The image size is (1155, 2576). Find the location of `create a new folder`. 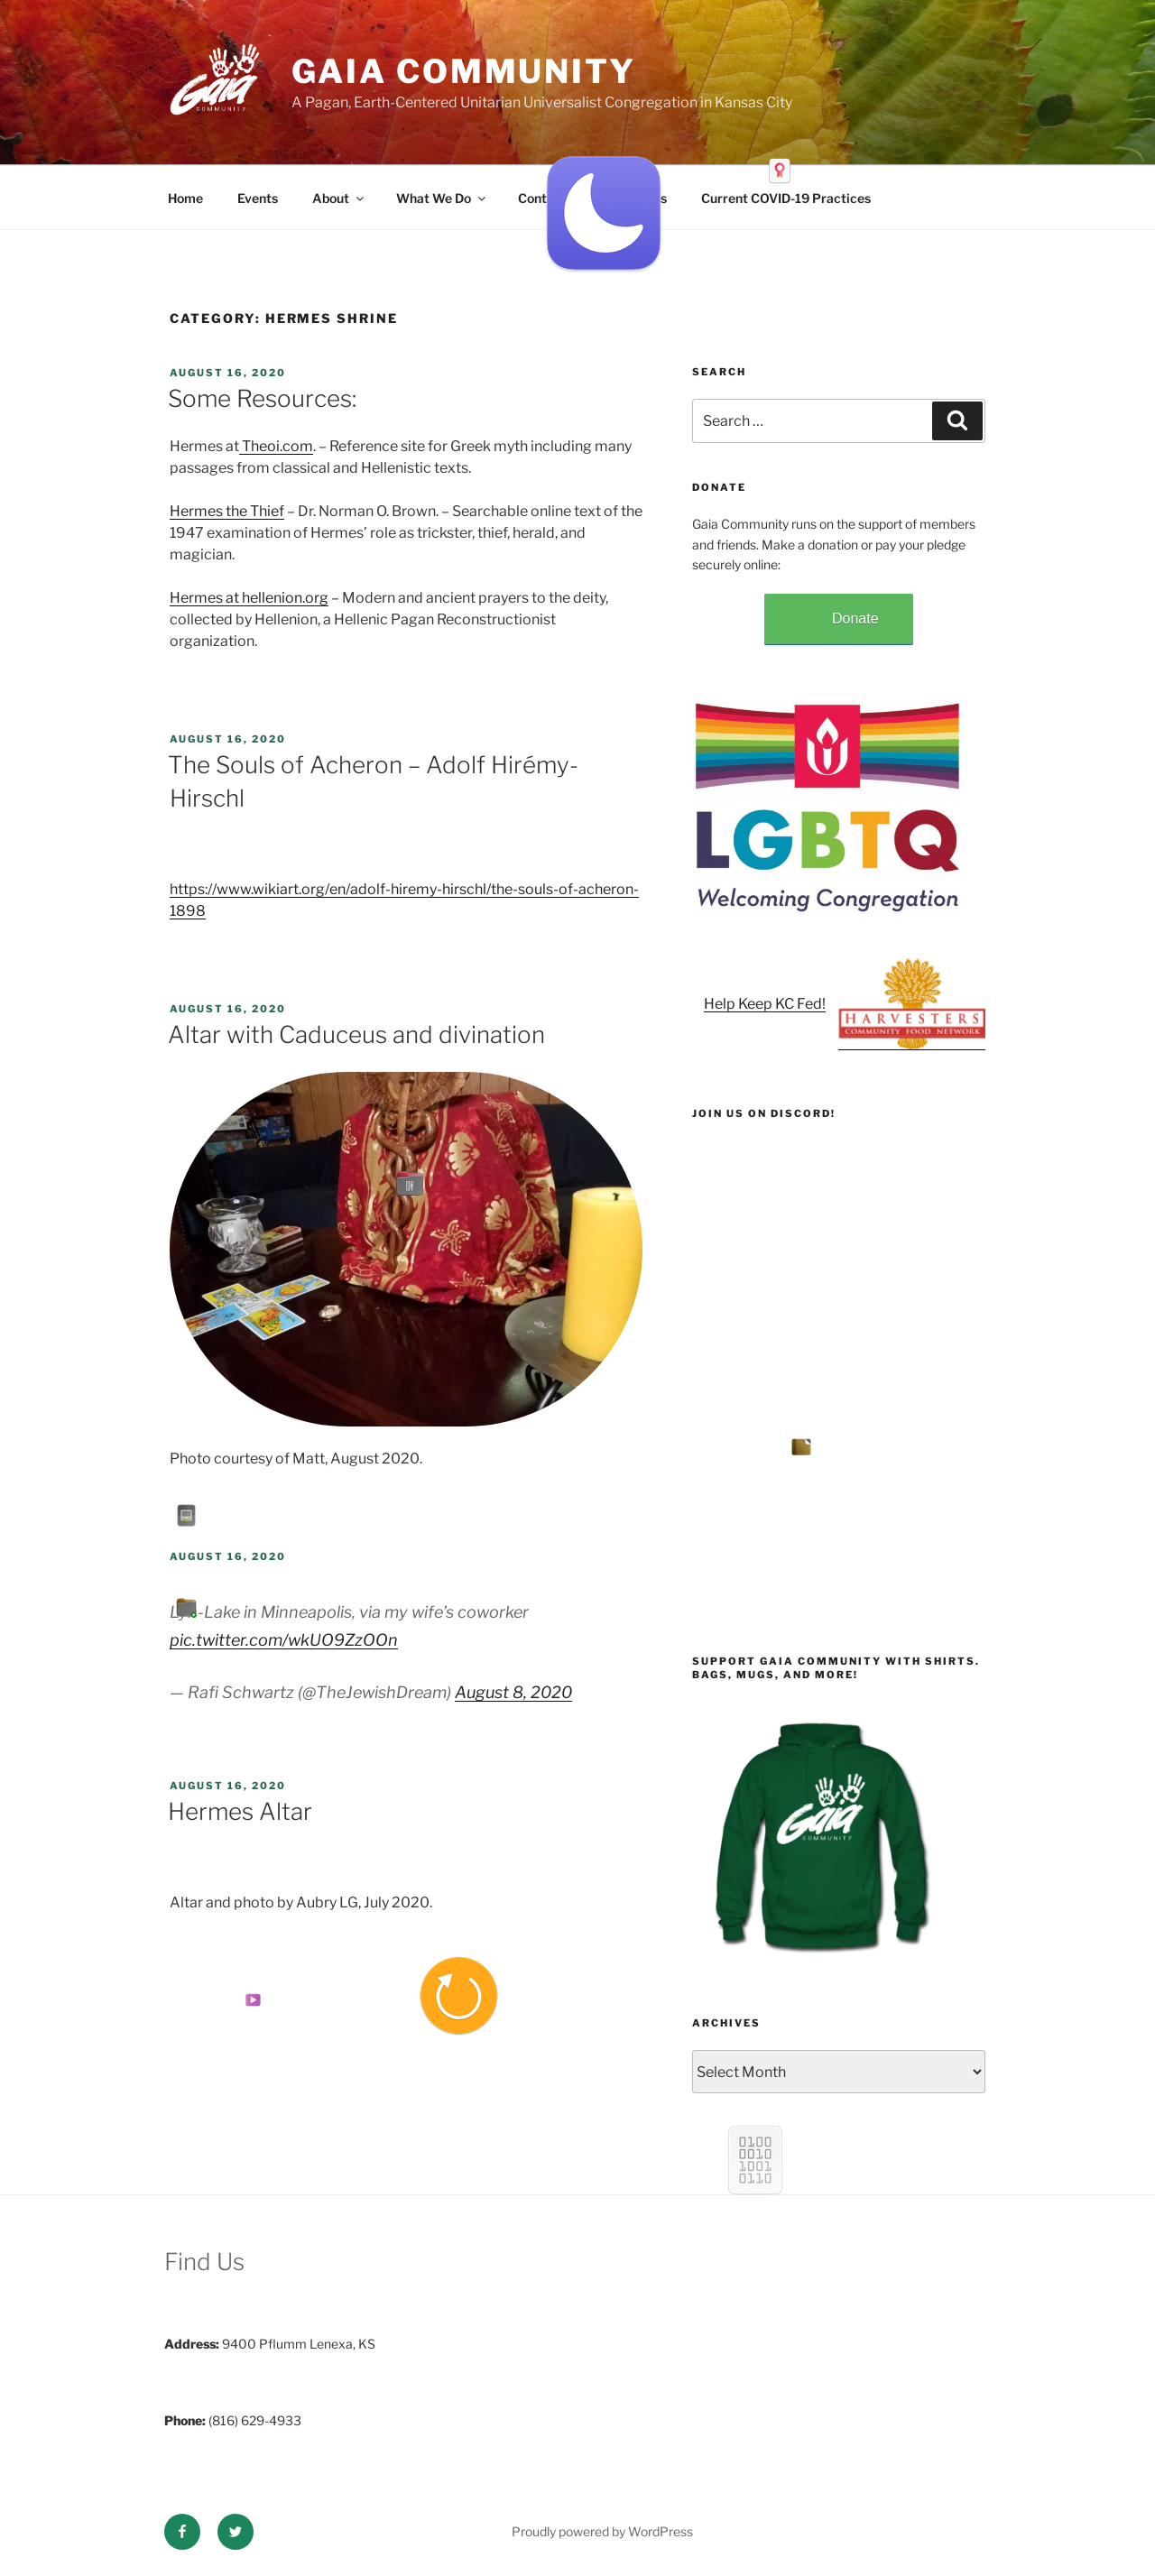

create a new folder is located at coordinates (186, 1607).